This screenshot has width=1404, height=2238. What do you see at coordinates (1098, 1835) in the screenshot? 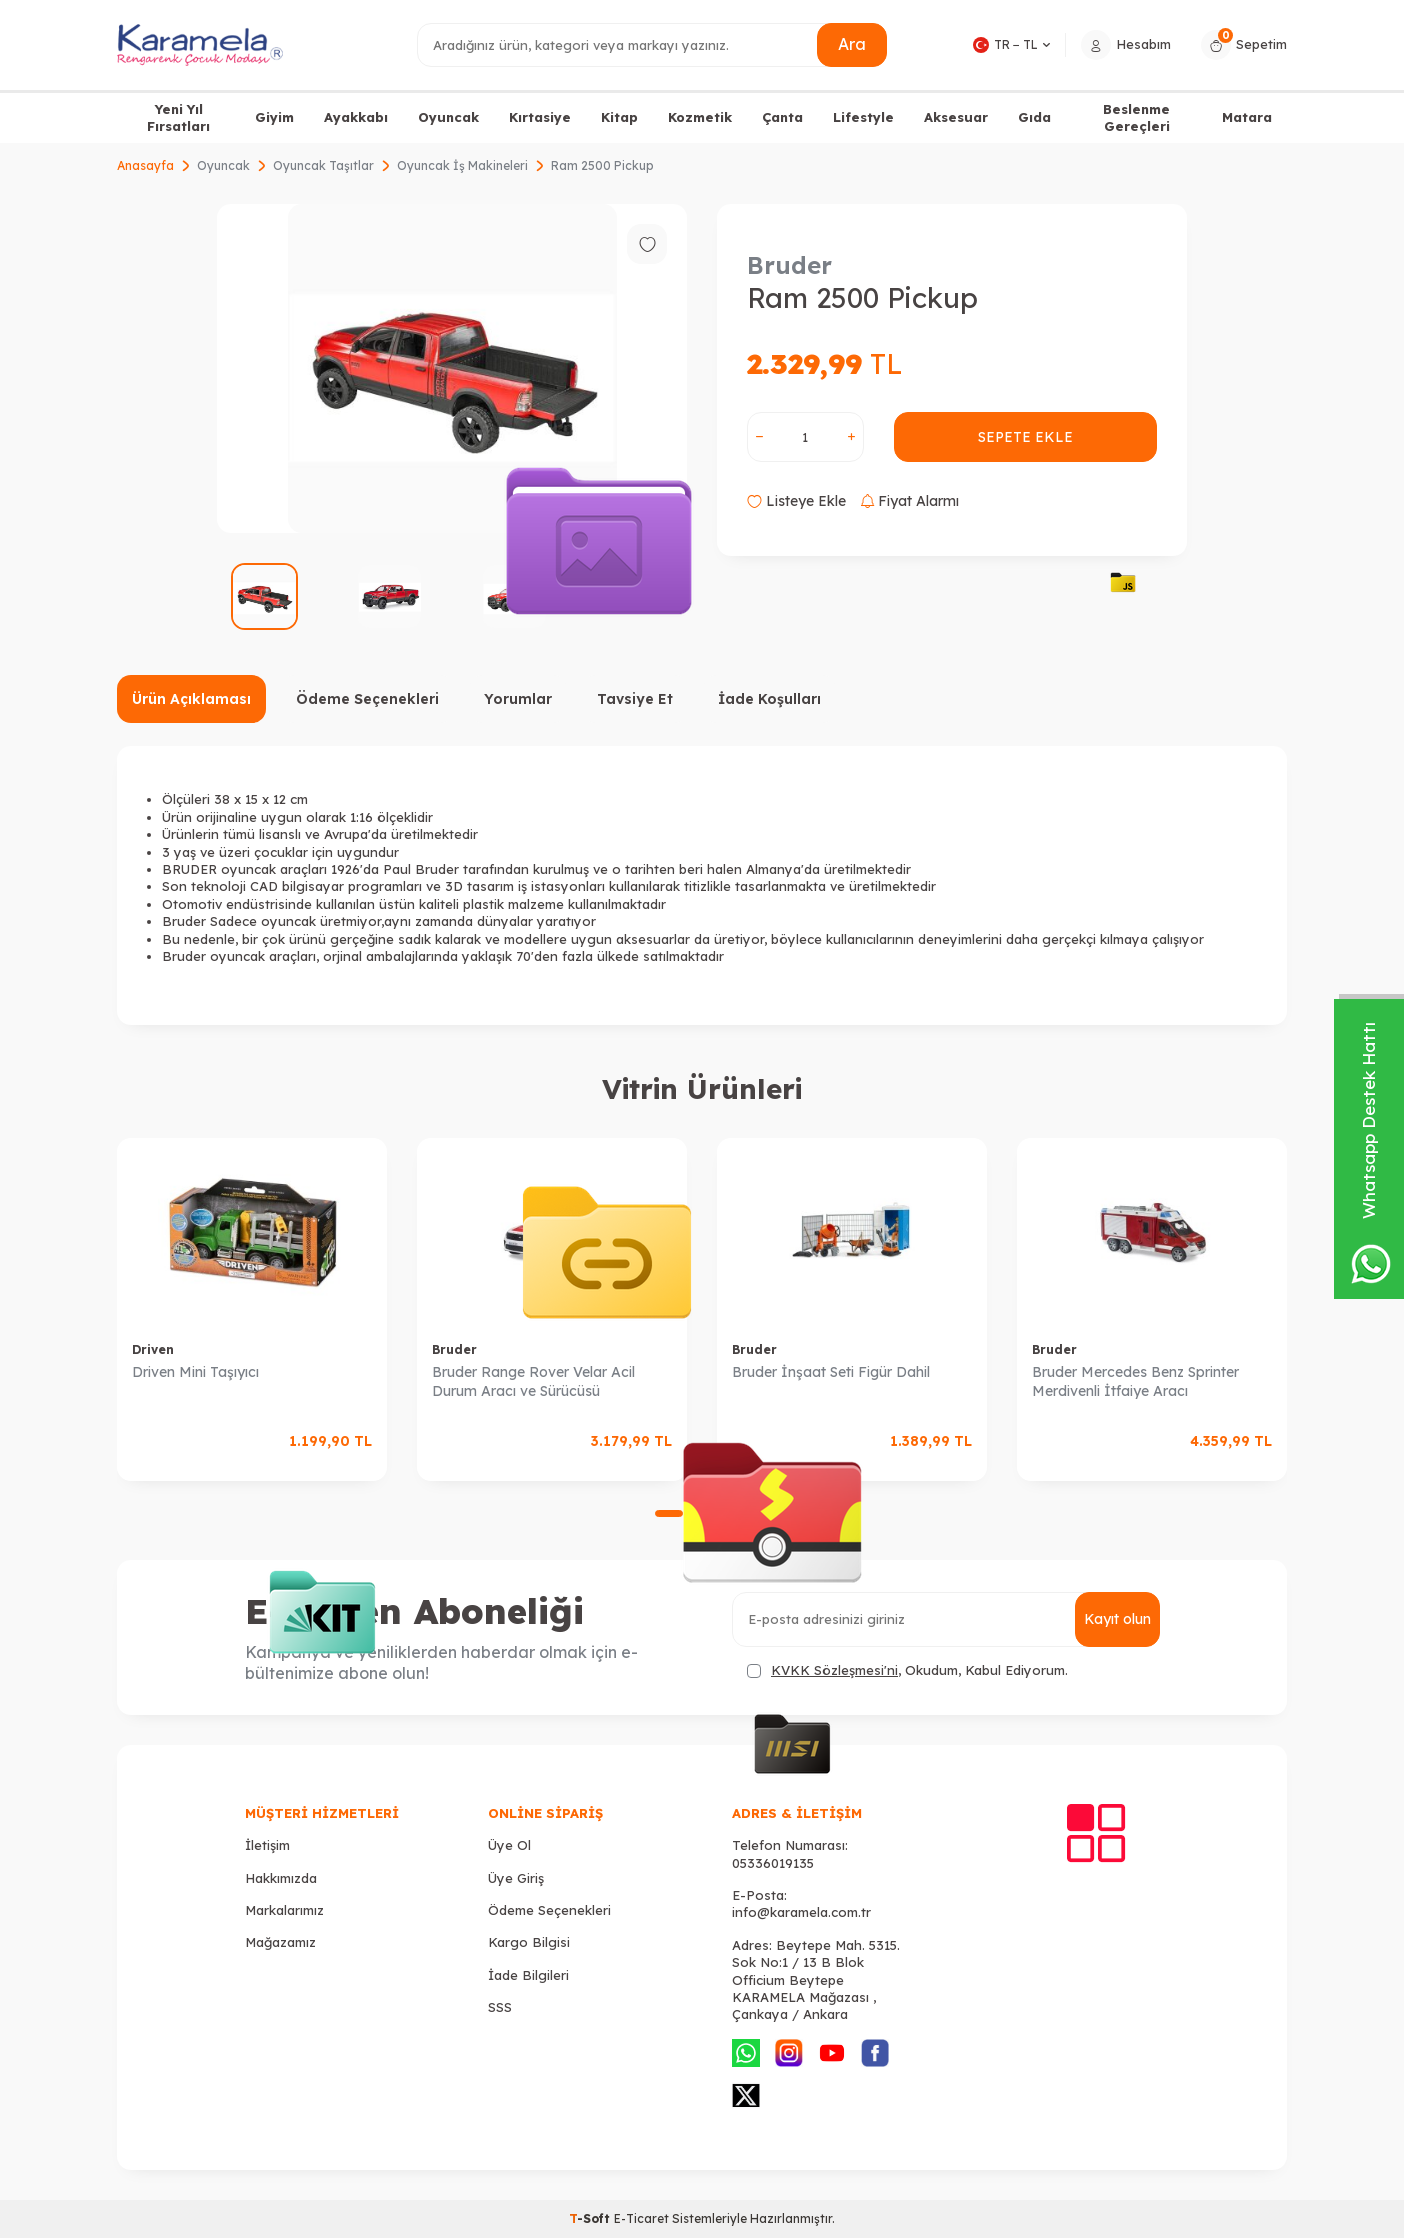
I see `access application preferences or settings` at bounding box center [1098, 1835].